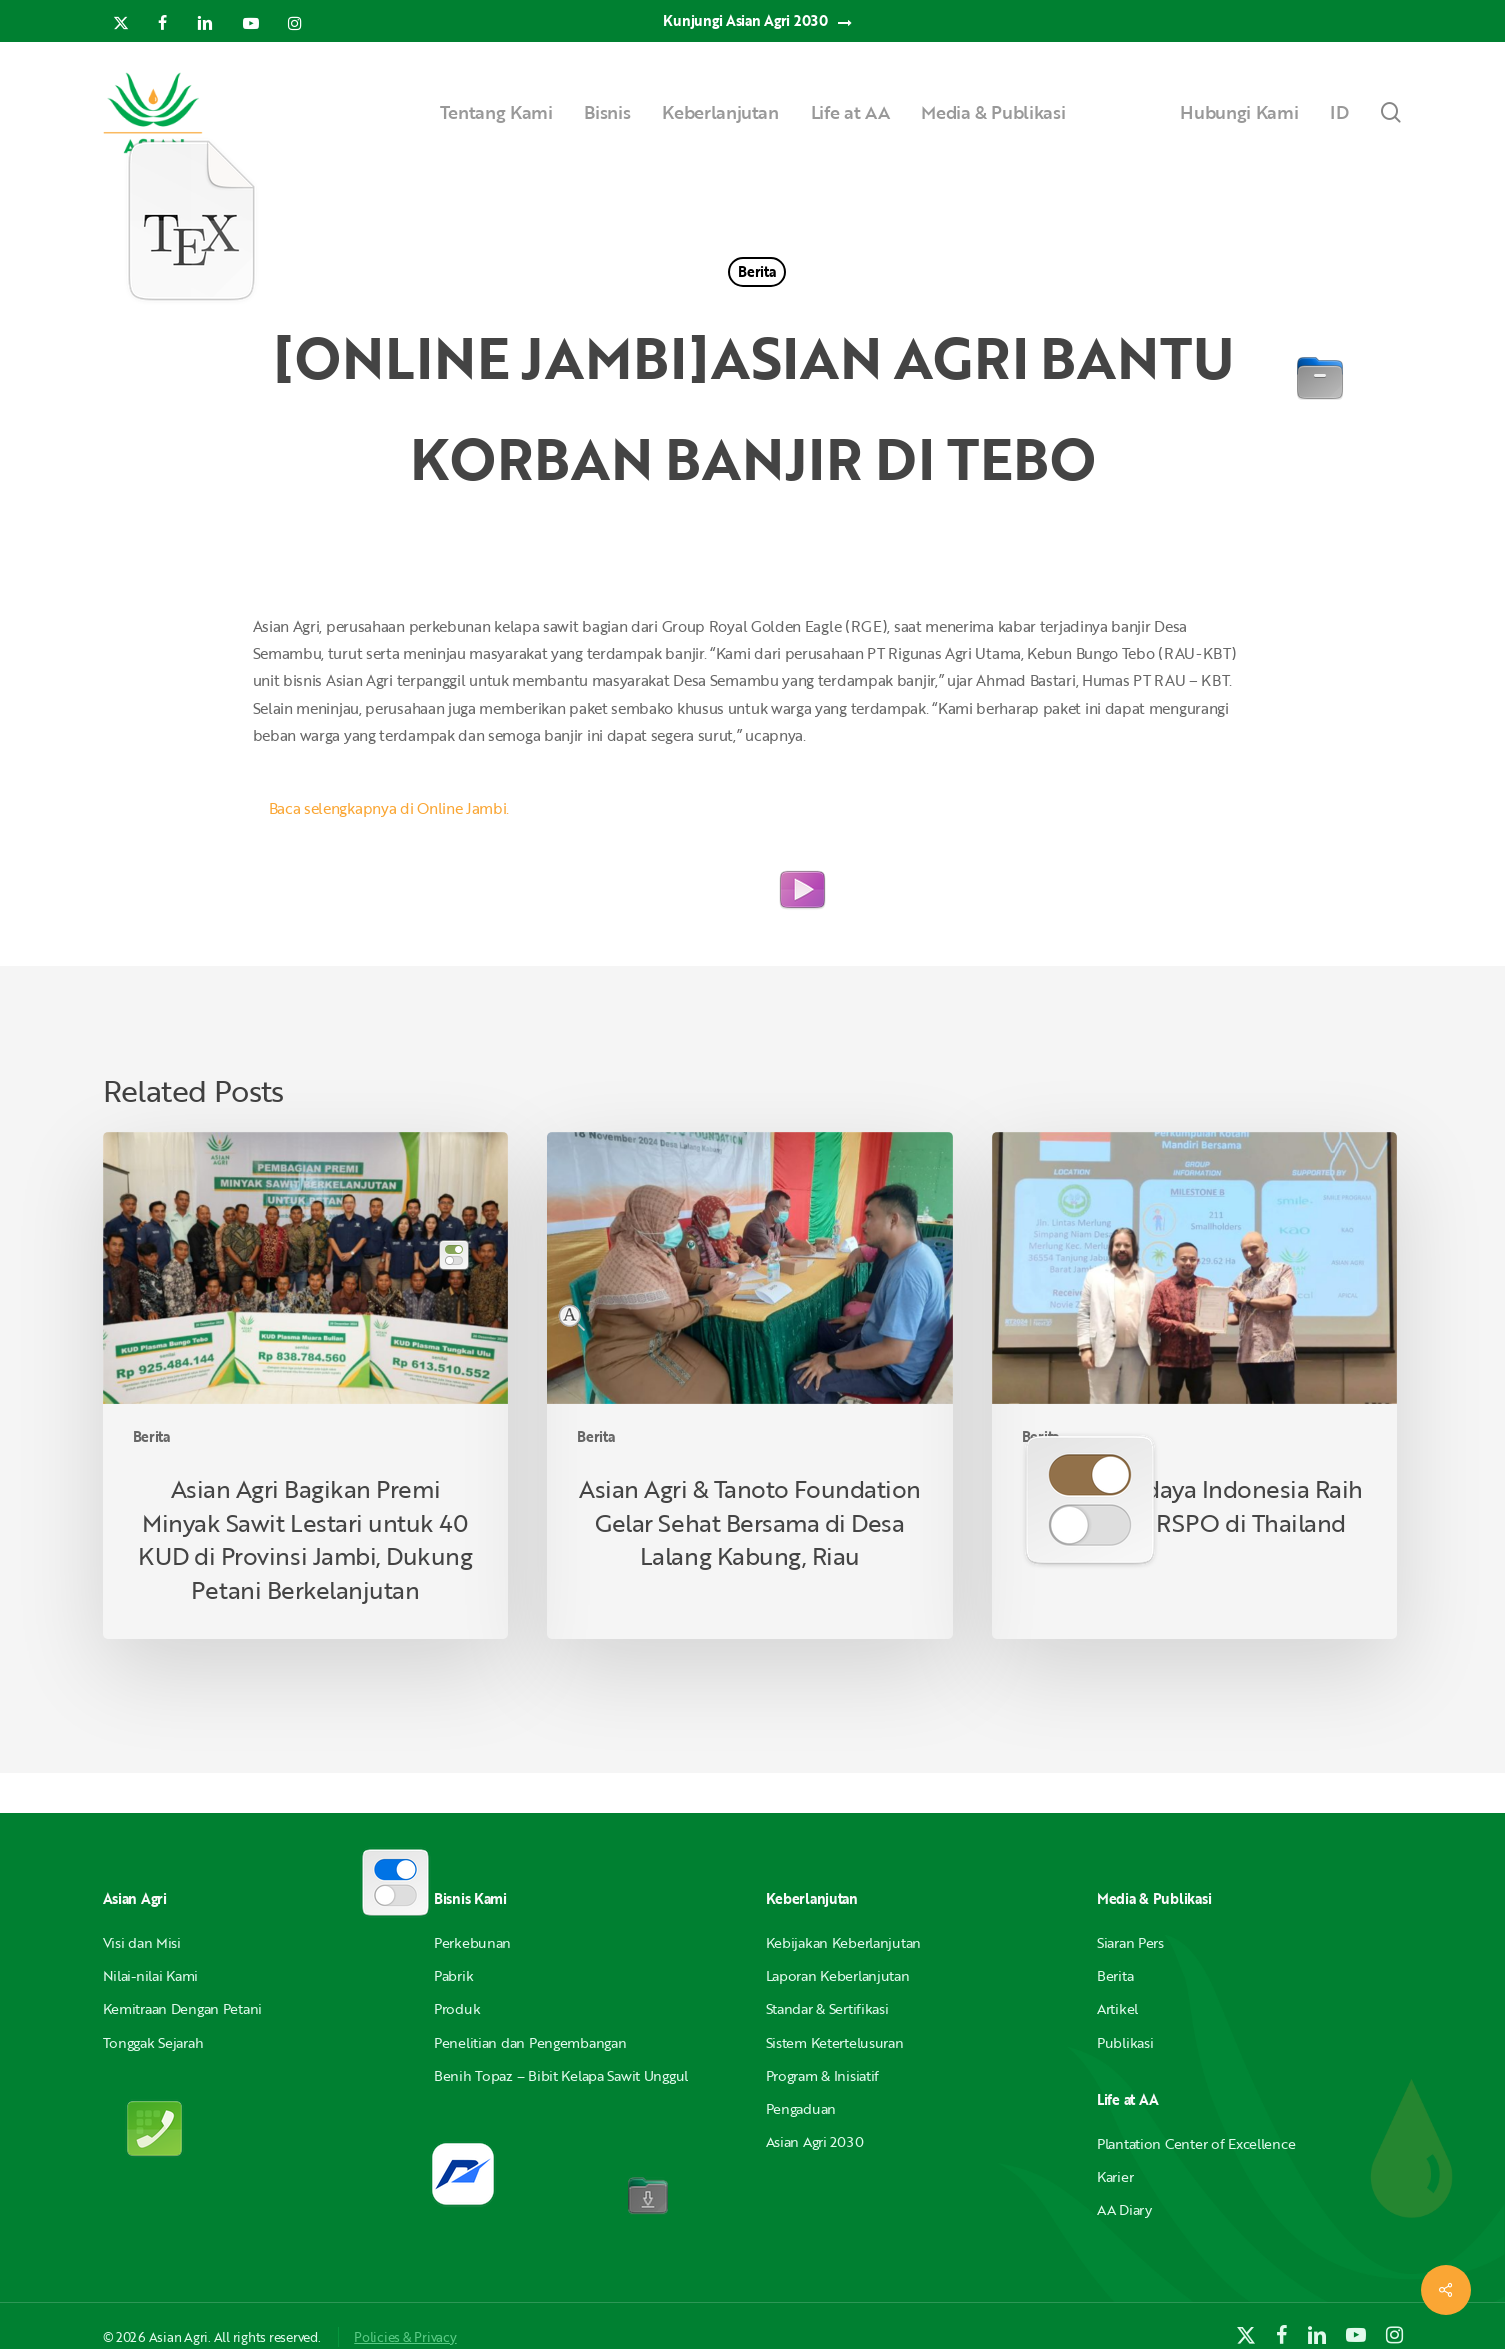  I want to click on open the file manager application, so click(1320, 378).